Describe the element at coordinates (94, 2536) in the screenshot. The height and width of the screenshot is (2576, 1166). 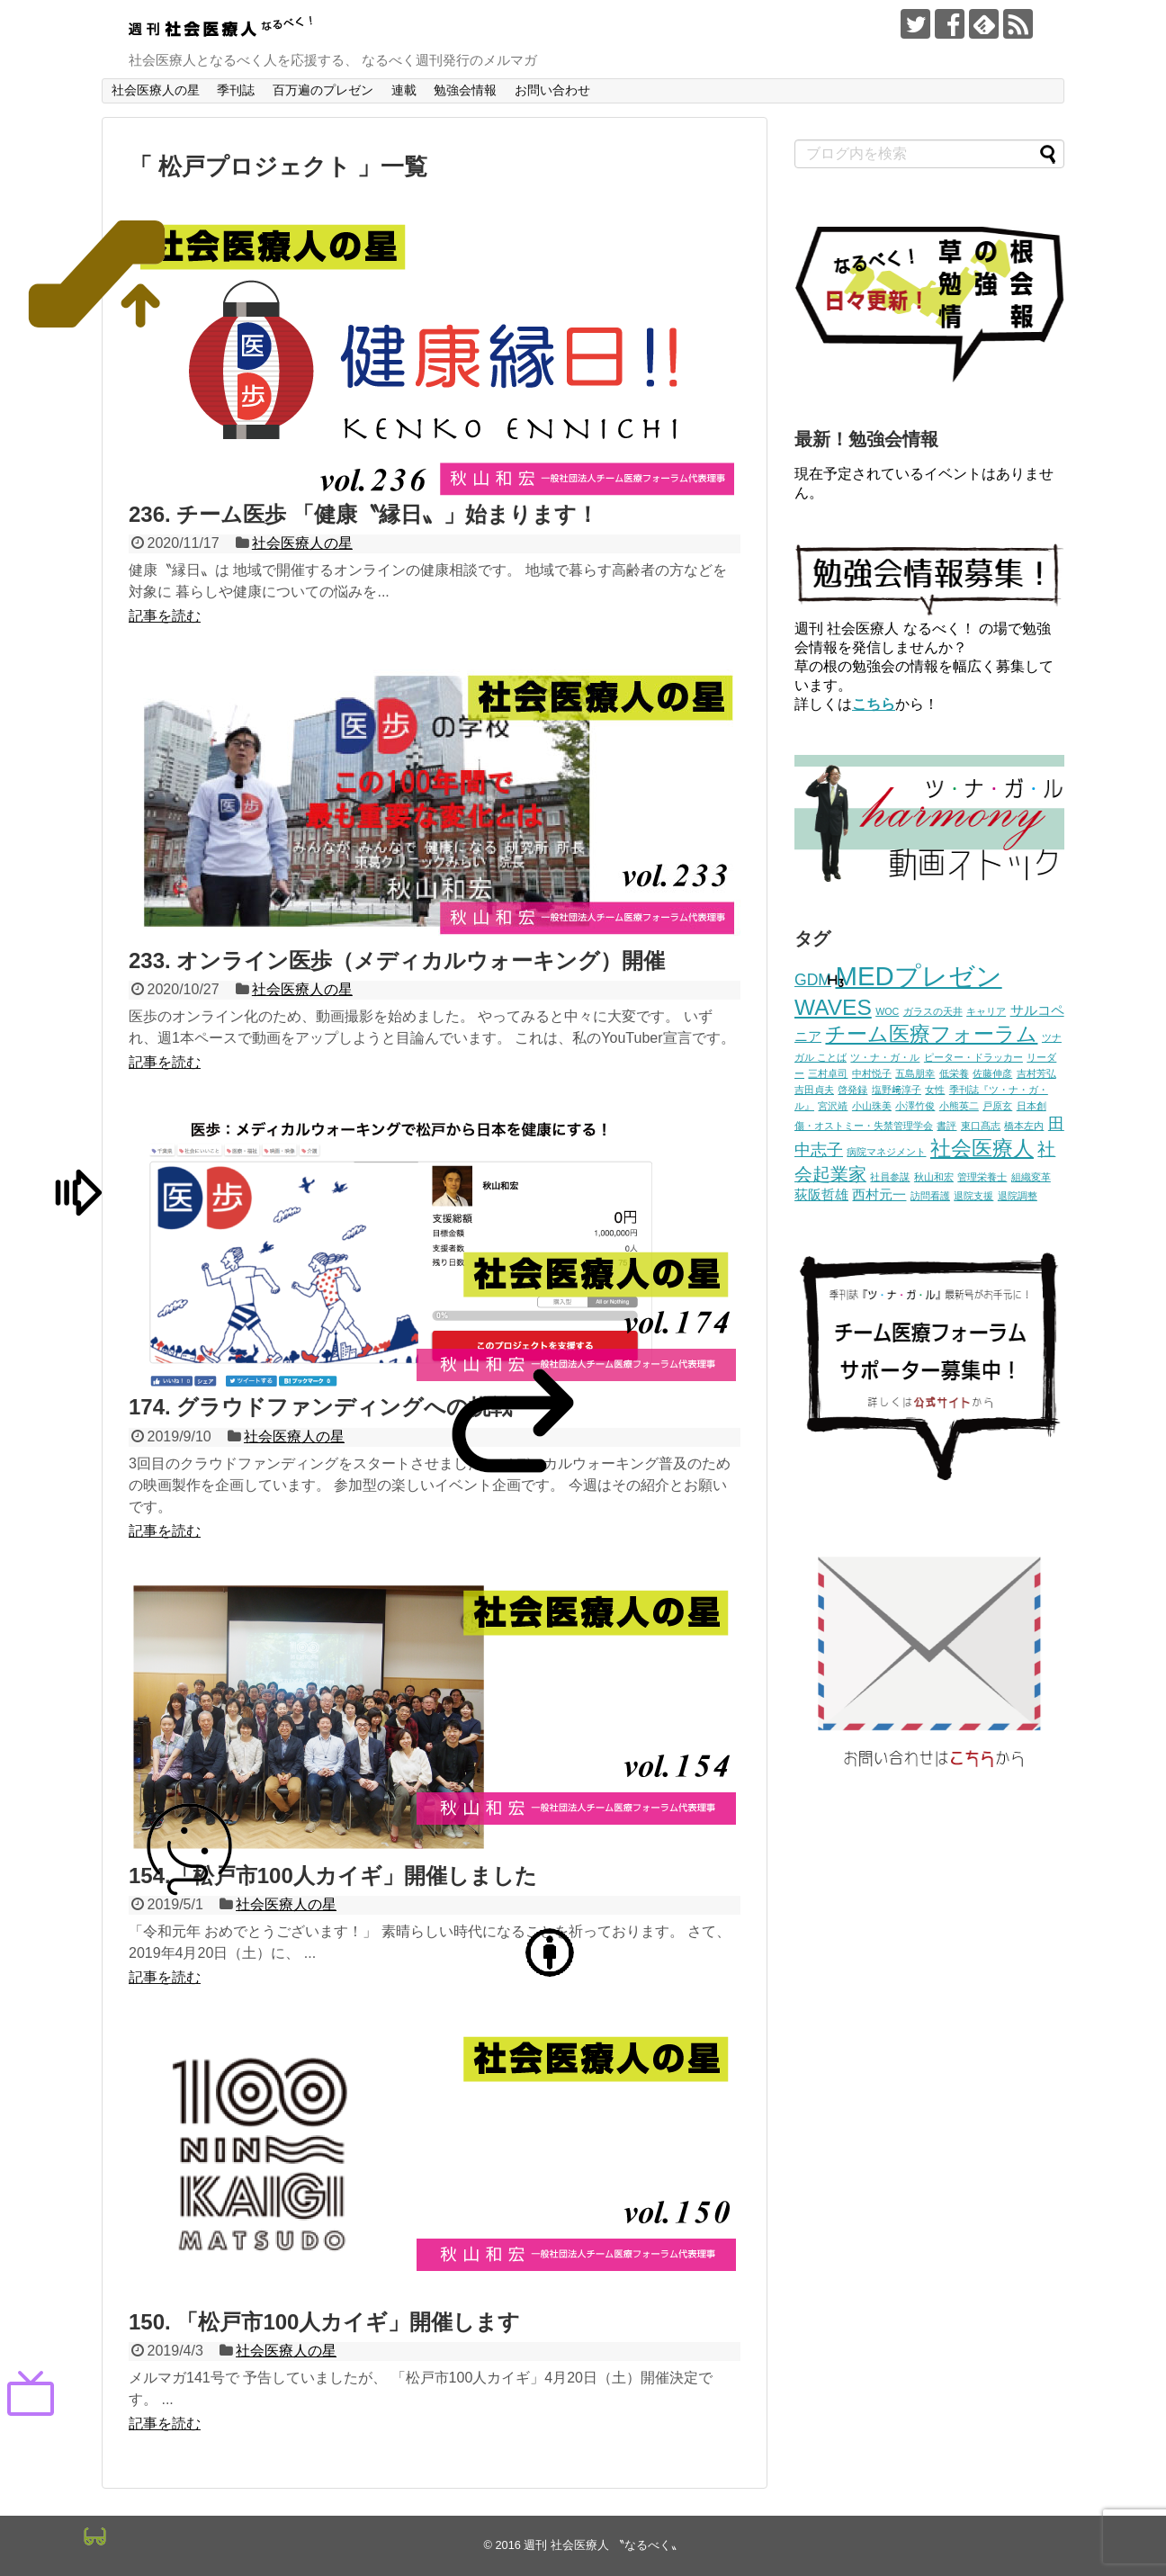
I see `toggle cool or incognito mode` at that location.